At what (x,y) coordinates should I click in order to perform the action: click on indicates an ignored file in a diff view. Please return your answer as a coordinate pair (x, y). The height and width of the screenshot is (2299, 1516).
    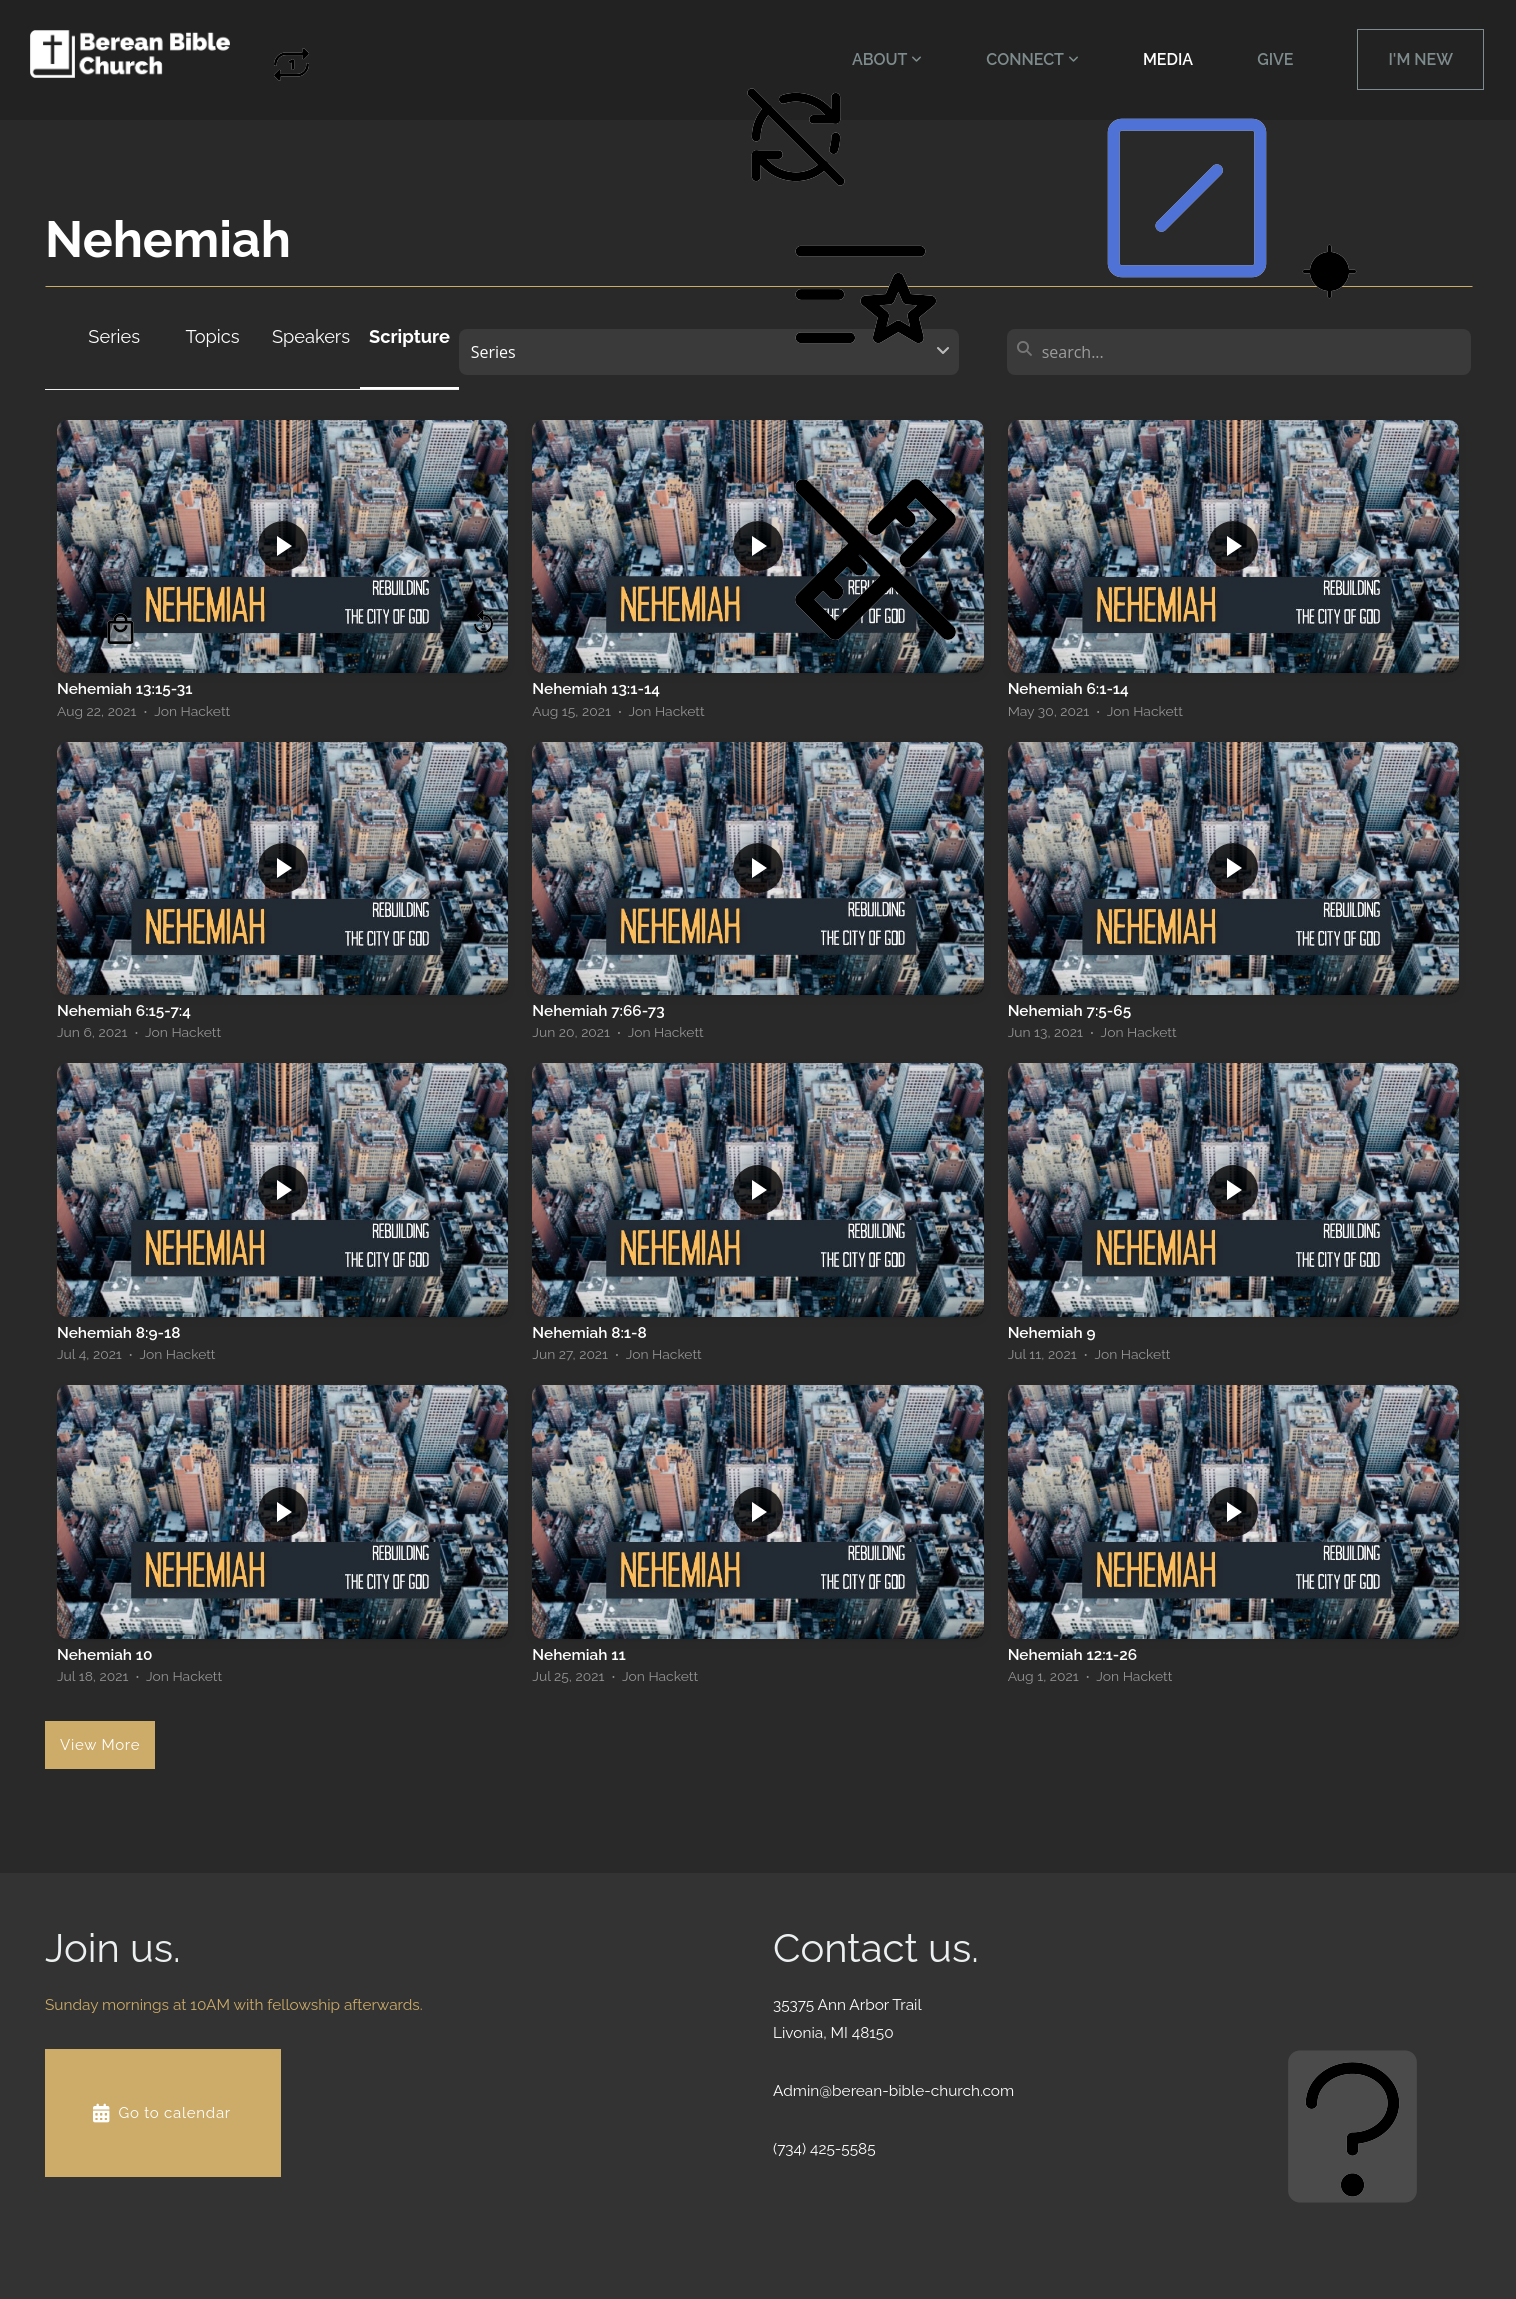
    Looking at the image, I should click on (1187, 198).